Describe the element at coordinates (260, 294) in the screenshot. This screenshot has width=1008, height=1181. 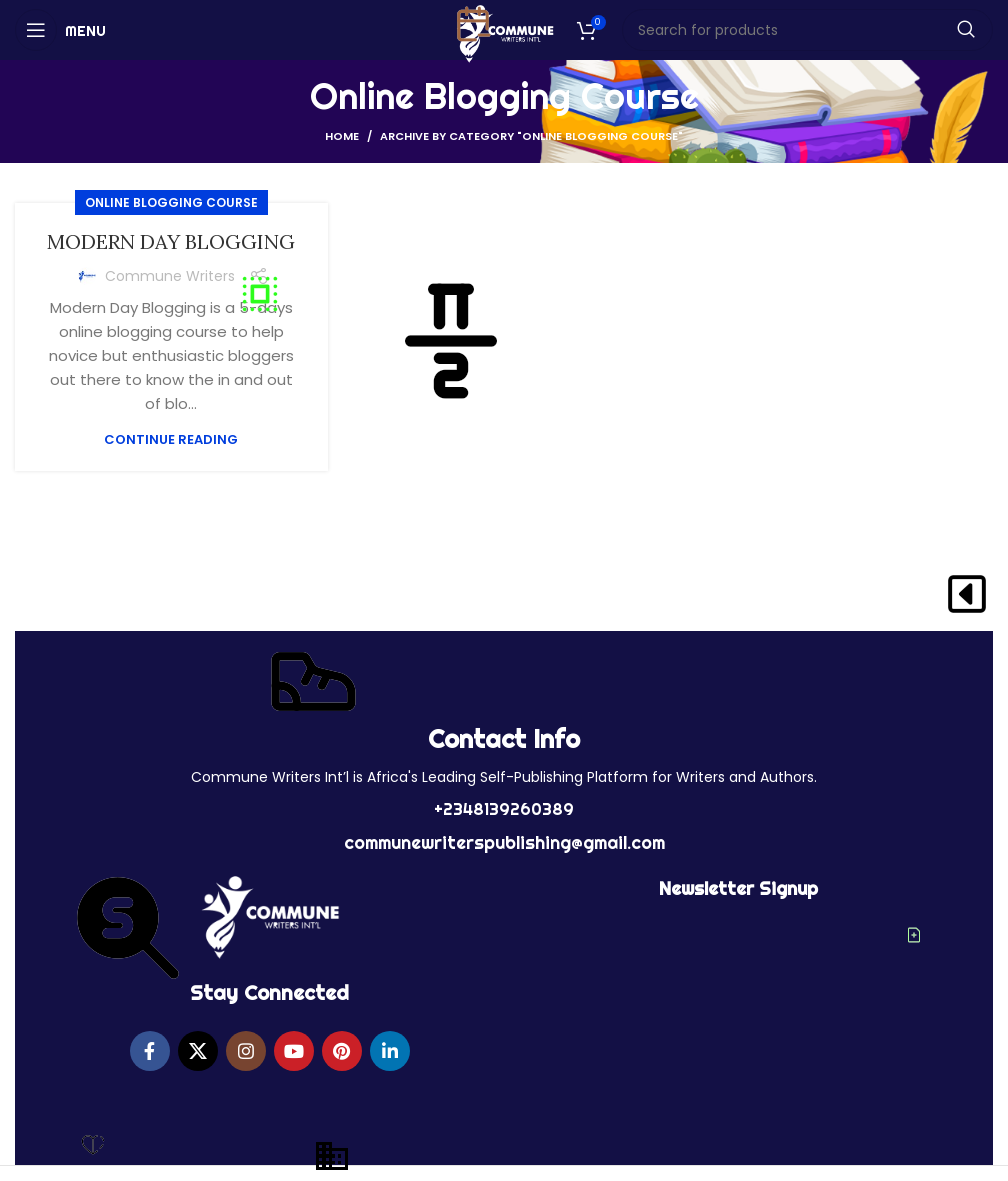
I see `adjust margin spacing around an element` at that location.